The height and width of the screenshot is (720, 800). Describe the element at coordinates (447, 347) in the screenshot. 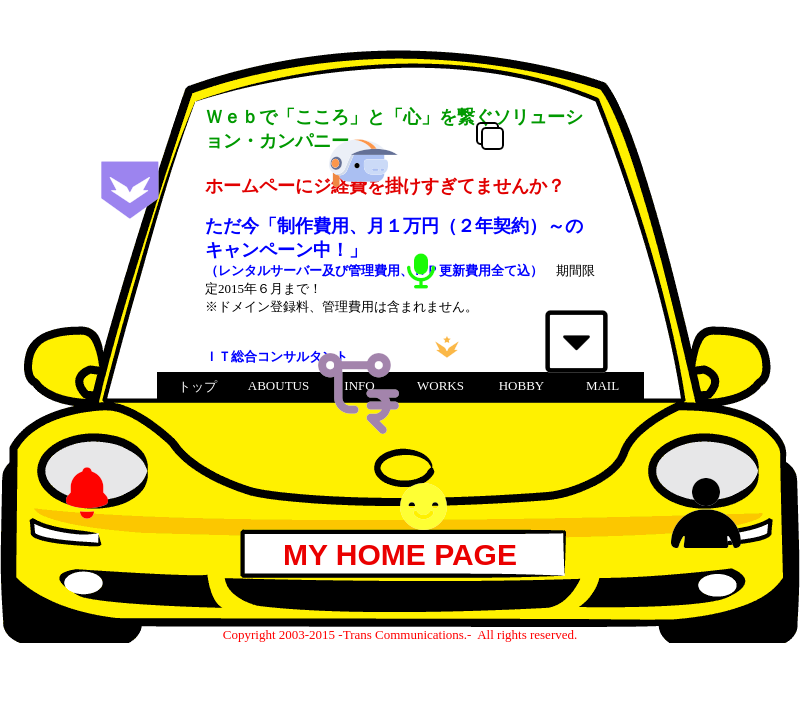

I see `discord hypesquad events badge` at that location.